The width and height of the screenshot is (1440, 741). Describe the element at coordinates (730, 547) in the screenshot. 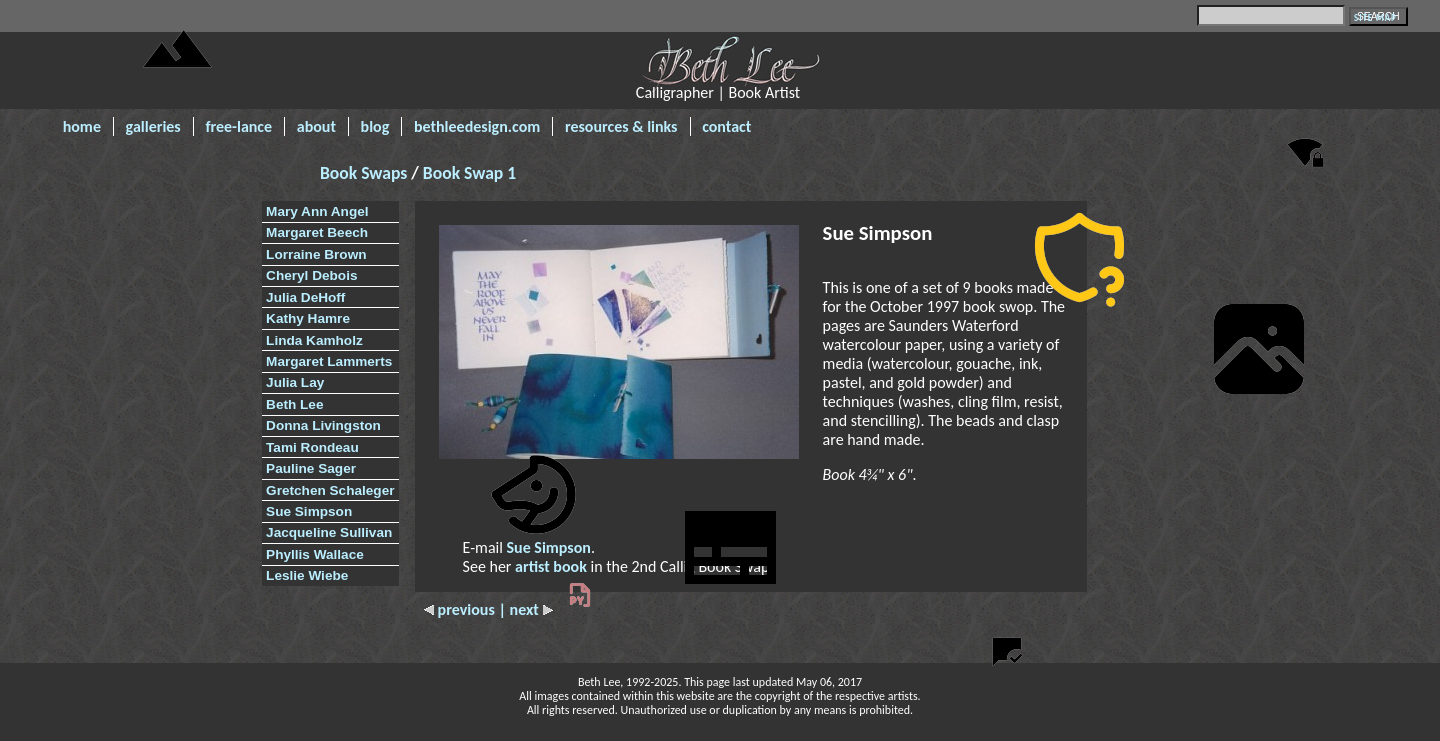

I see `enable subtitles or closed captions` at that location.